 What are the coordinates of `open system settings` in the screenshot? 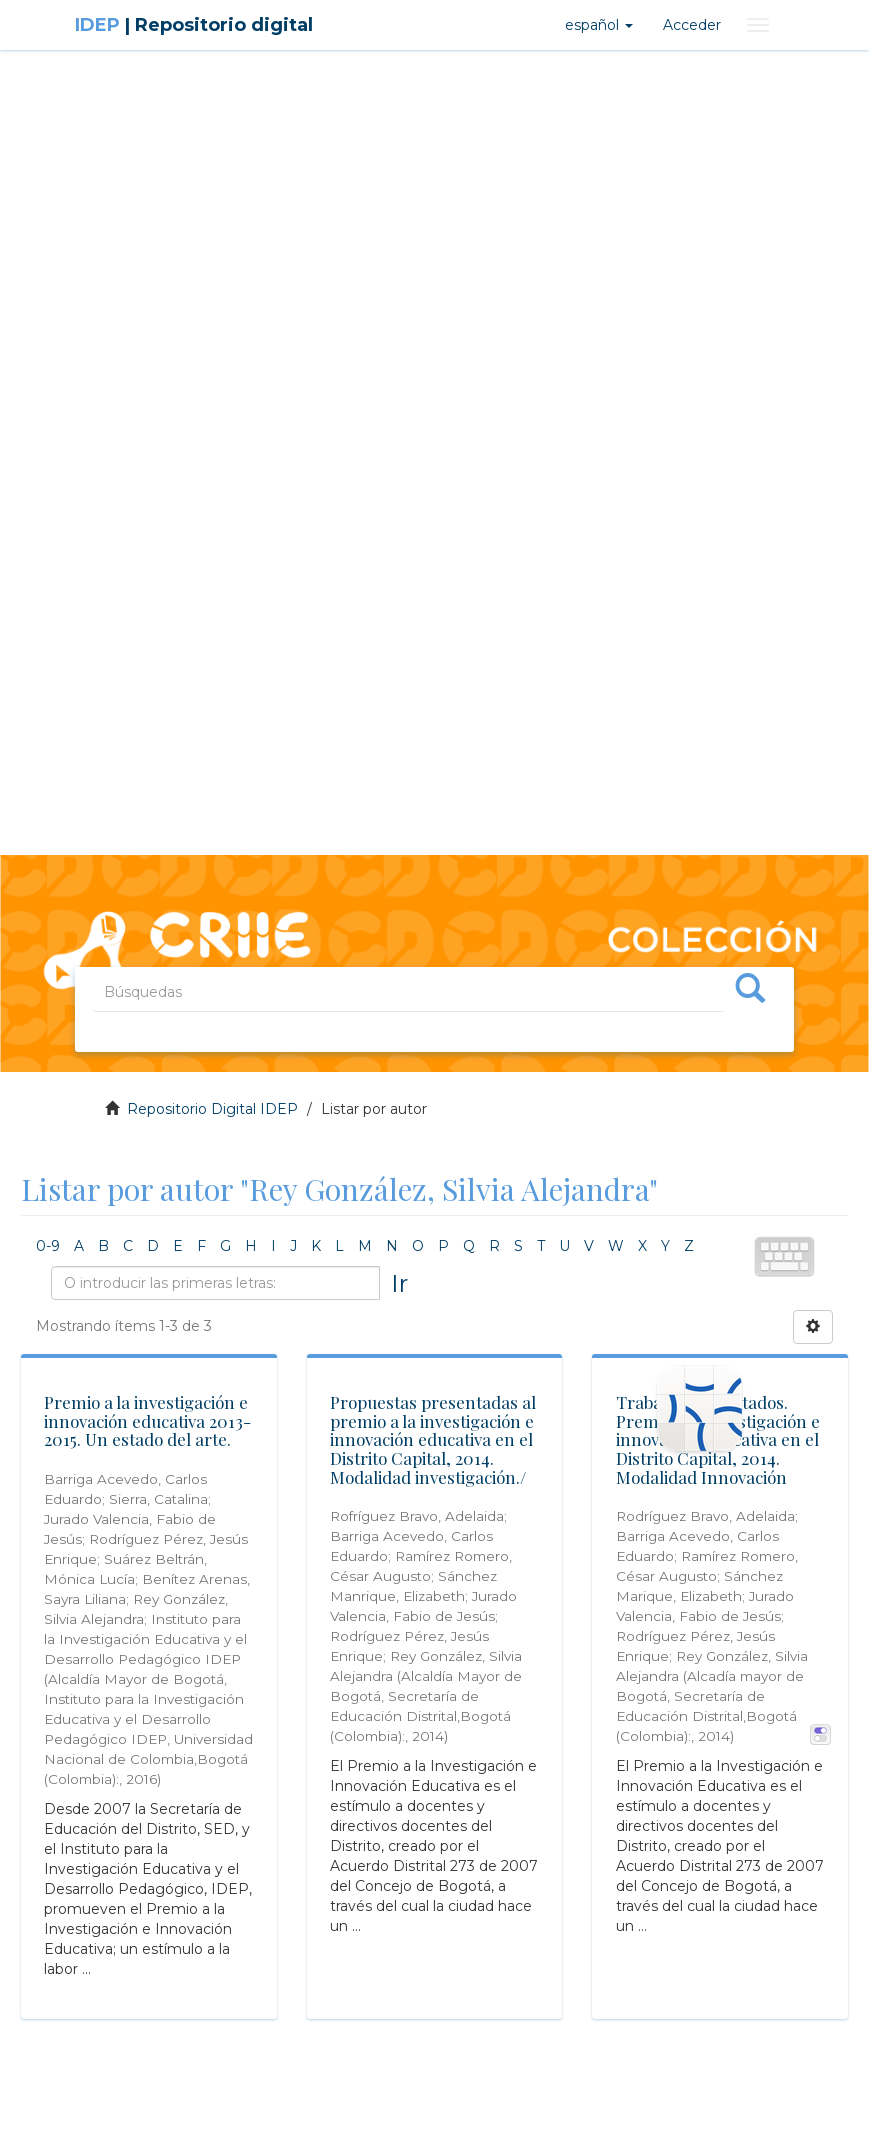 It's located at (820, 1734).